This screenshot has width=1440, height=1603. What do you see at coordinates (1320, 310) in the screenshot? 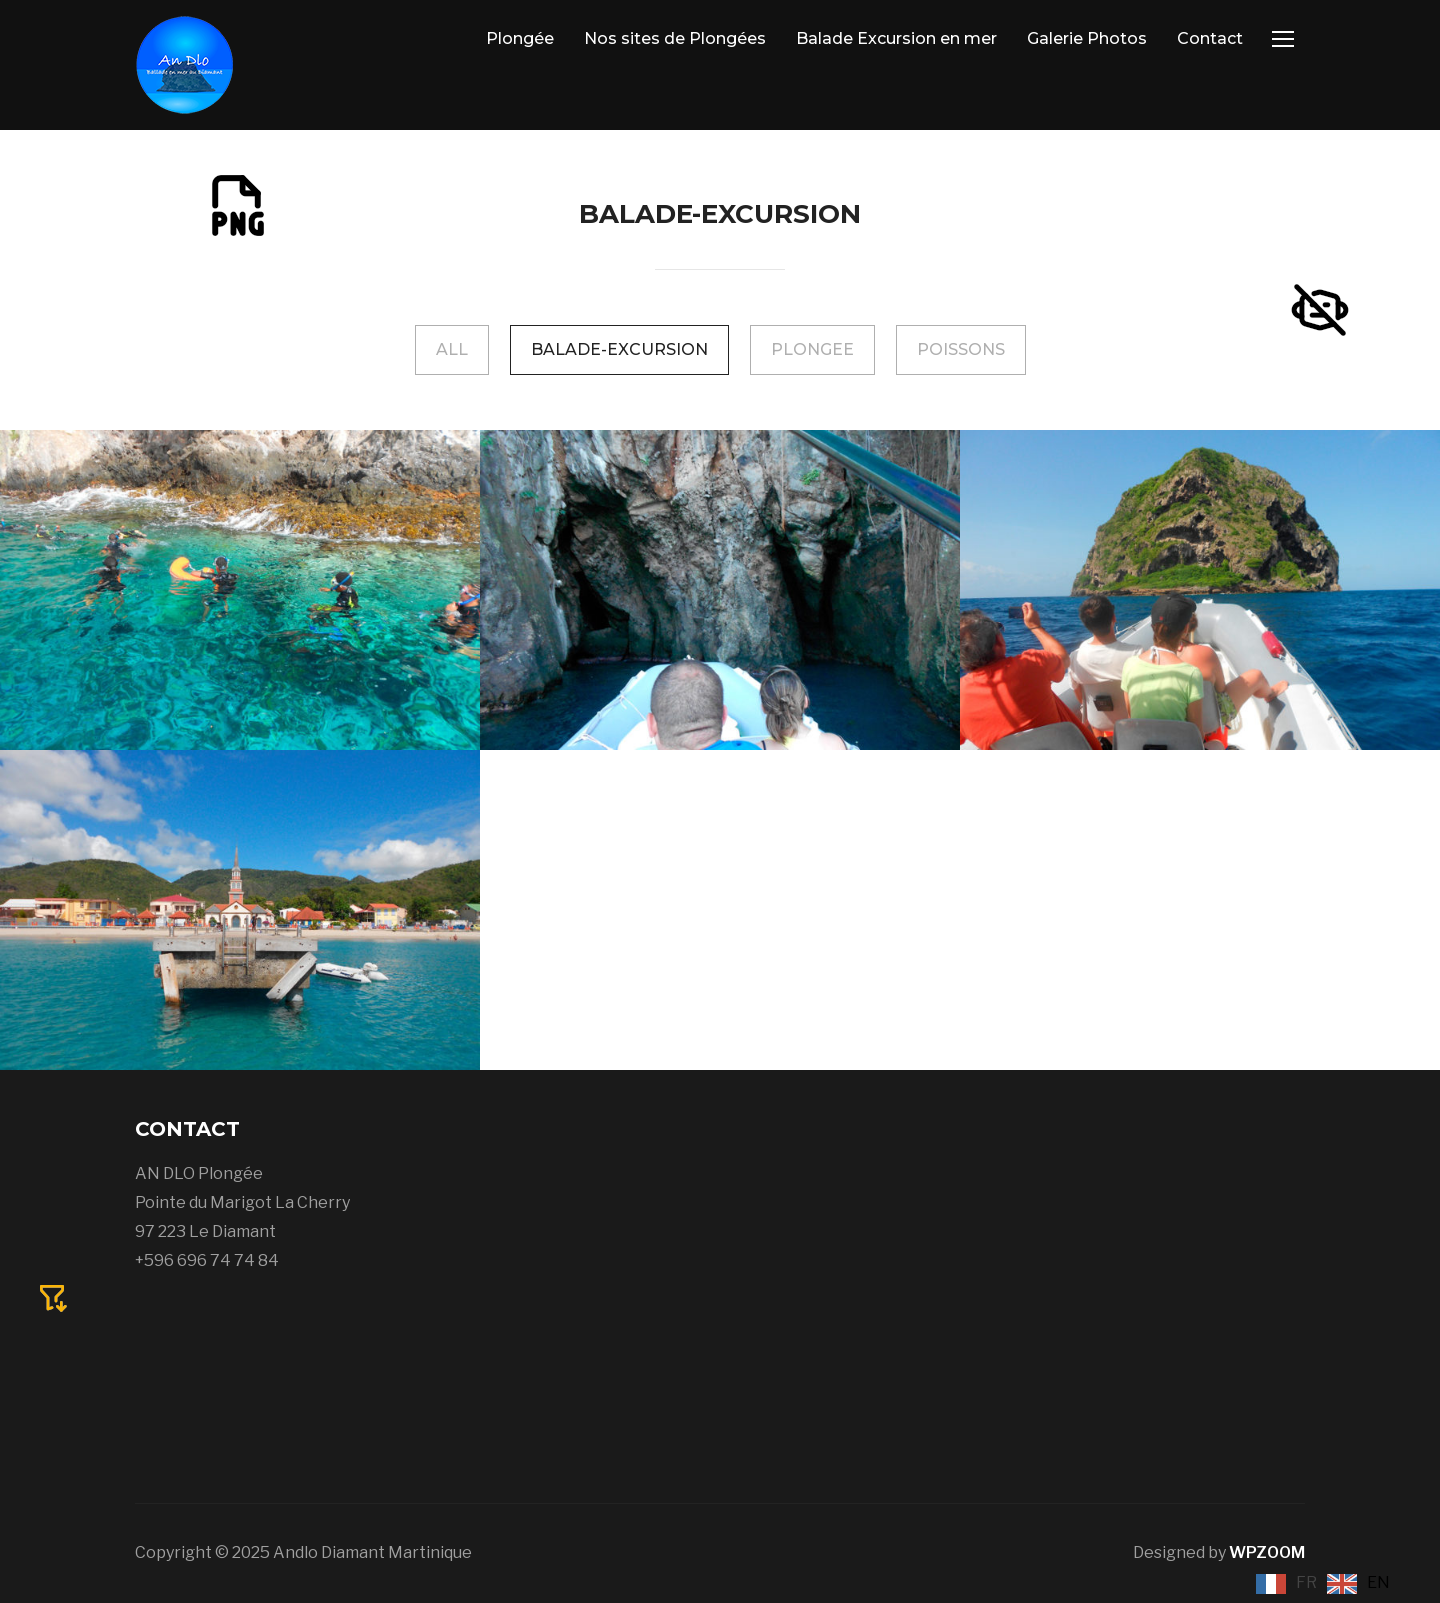
I see `face mask not required` at bounding box center [1320, 310].